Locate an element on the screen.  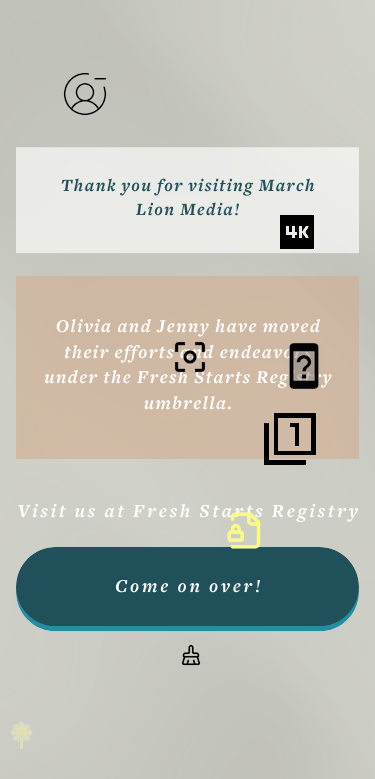
indicates first item in a numbered sequence or filter is located at coordinates (290, 439).